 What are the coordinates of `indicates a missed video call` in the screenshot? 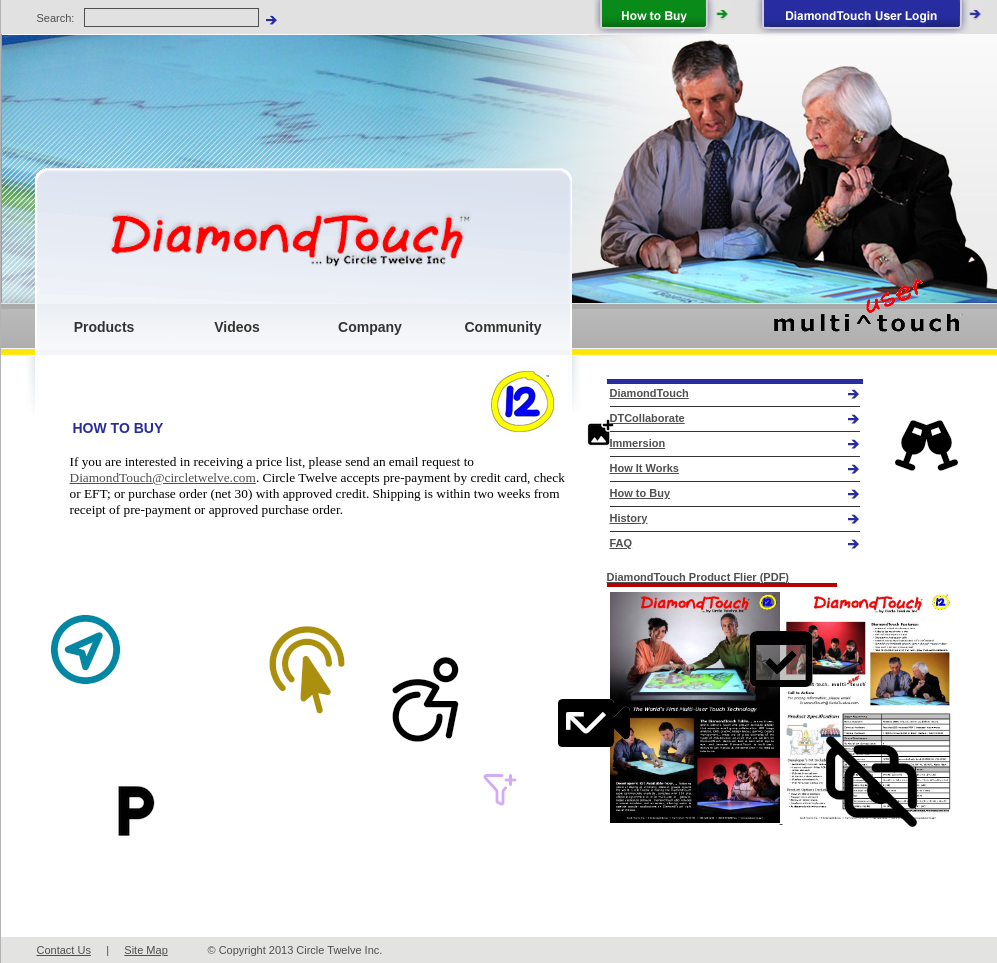 It's located at (594, 723).